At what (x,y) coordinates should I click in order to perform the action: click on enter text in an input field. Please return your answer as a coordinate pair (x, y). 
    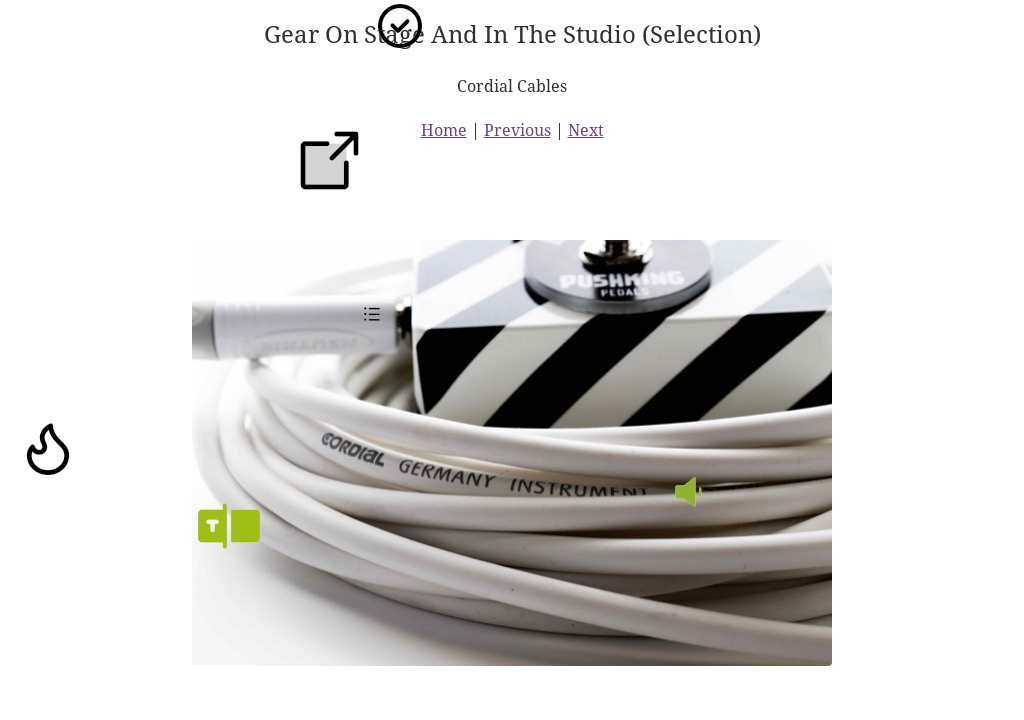
    Looking at the image, I should click on (229, 526).